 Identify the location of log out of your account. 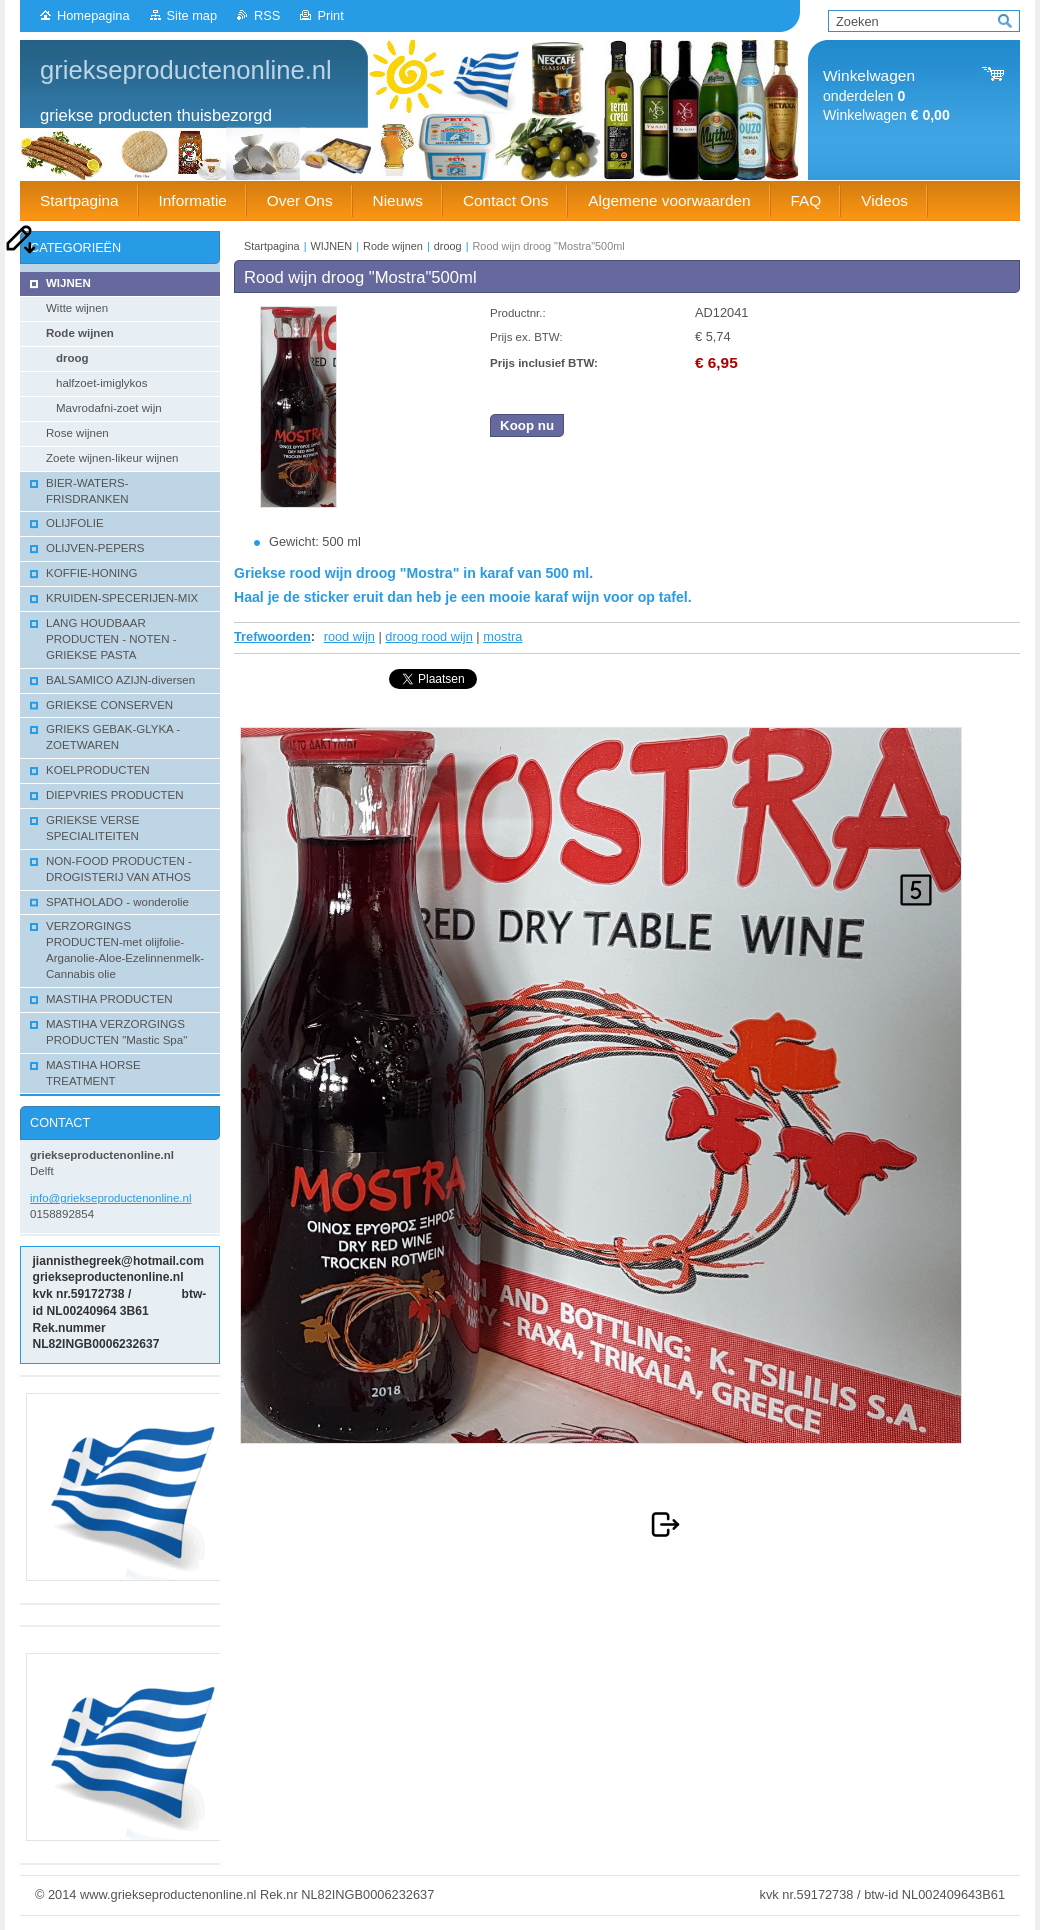
(665, 1524).